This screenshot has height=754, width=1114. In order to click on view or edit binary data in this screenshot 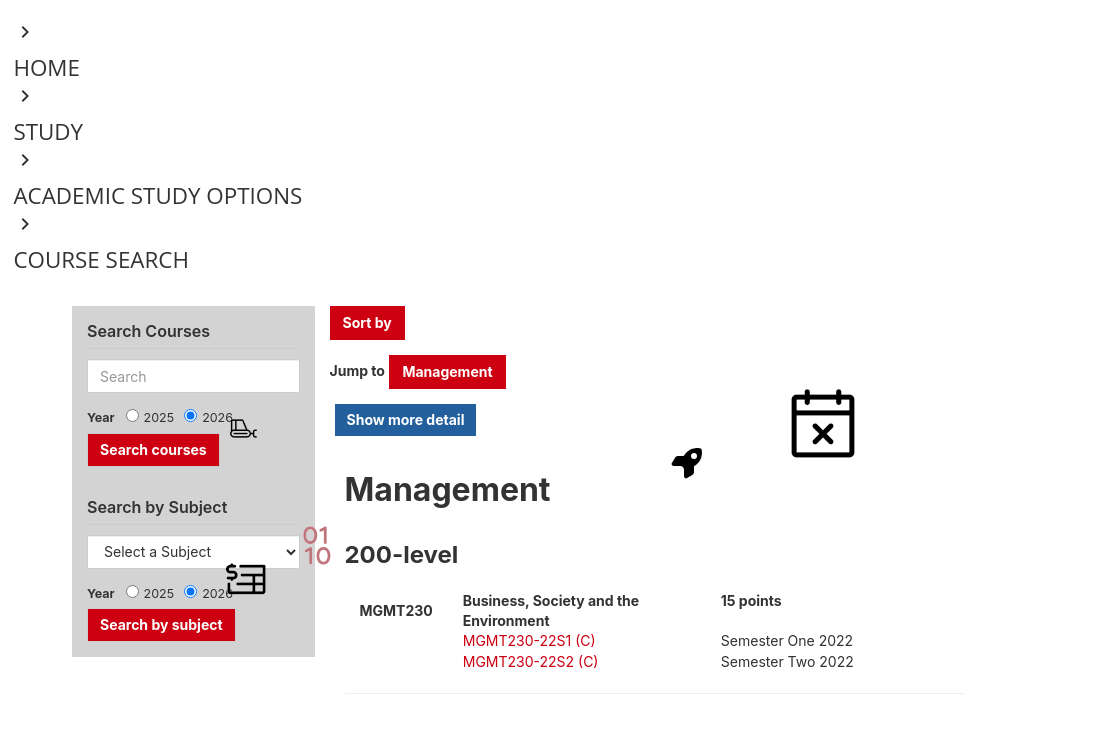, I will do `click(316, 545)`.